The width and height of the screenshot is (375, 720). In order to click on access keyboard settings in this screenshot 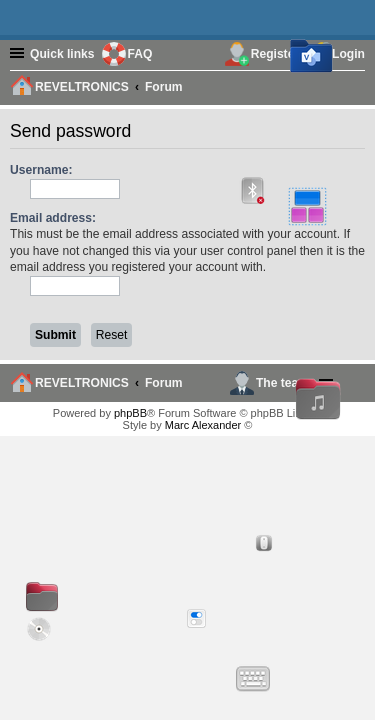, I will do `click(253, 679)`.